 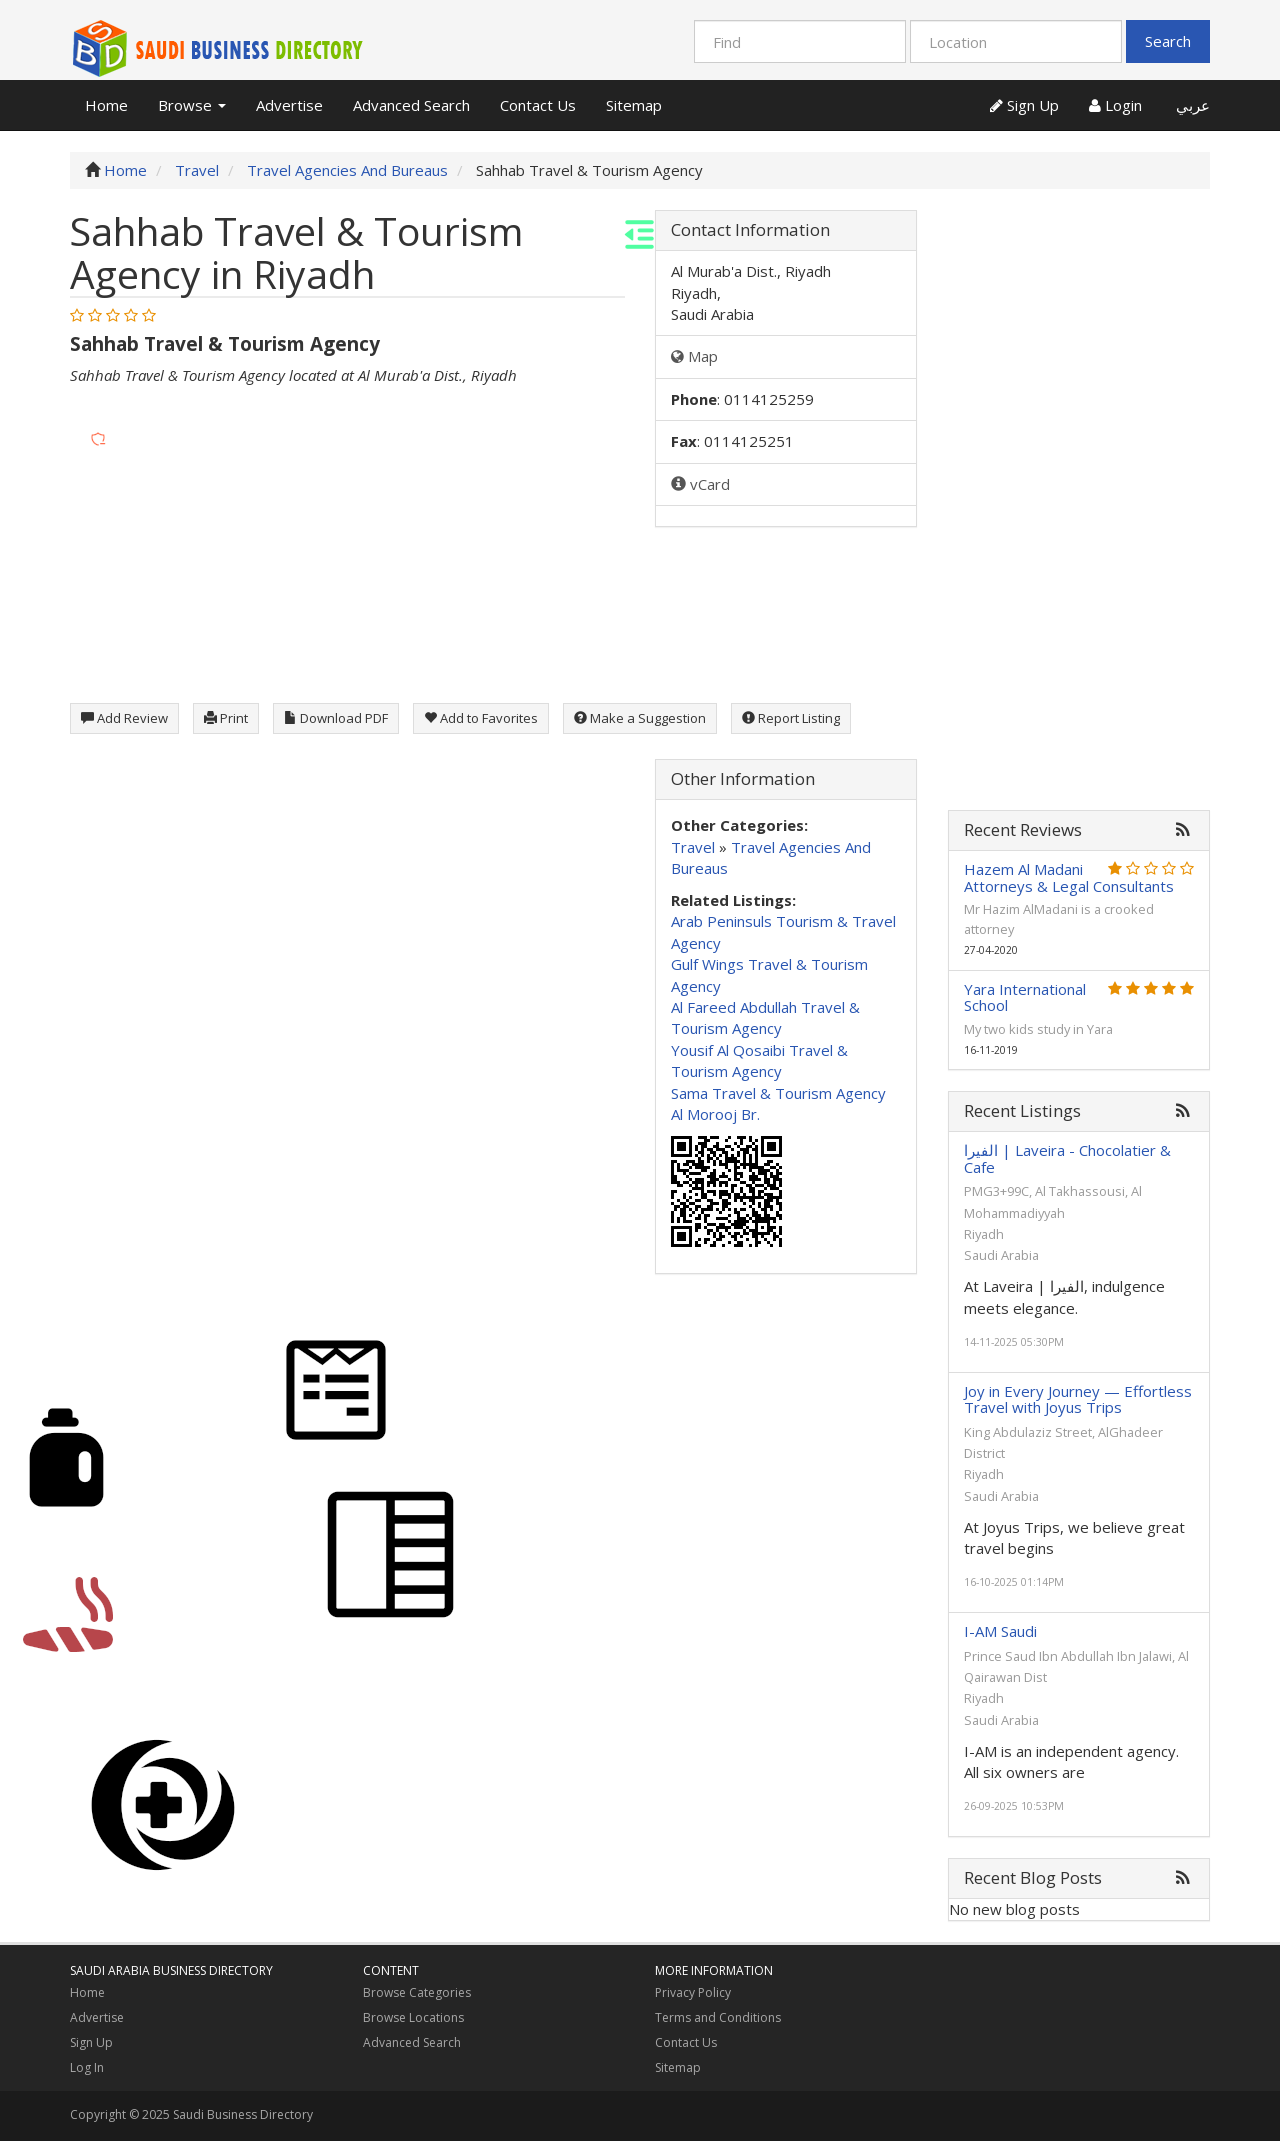 I want to click on decrease text indentation, so click(x=639, y=234).